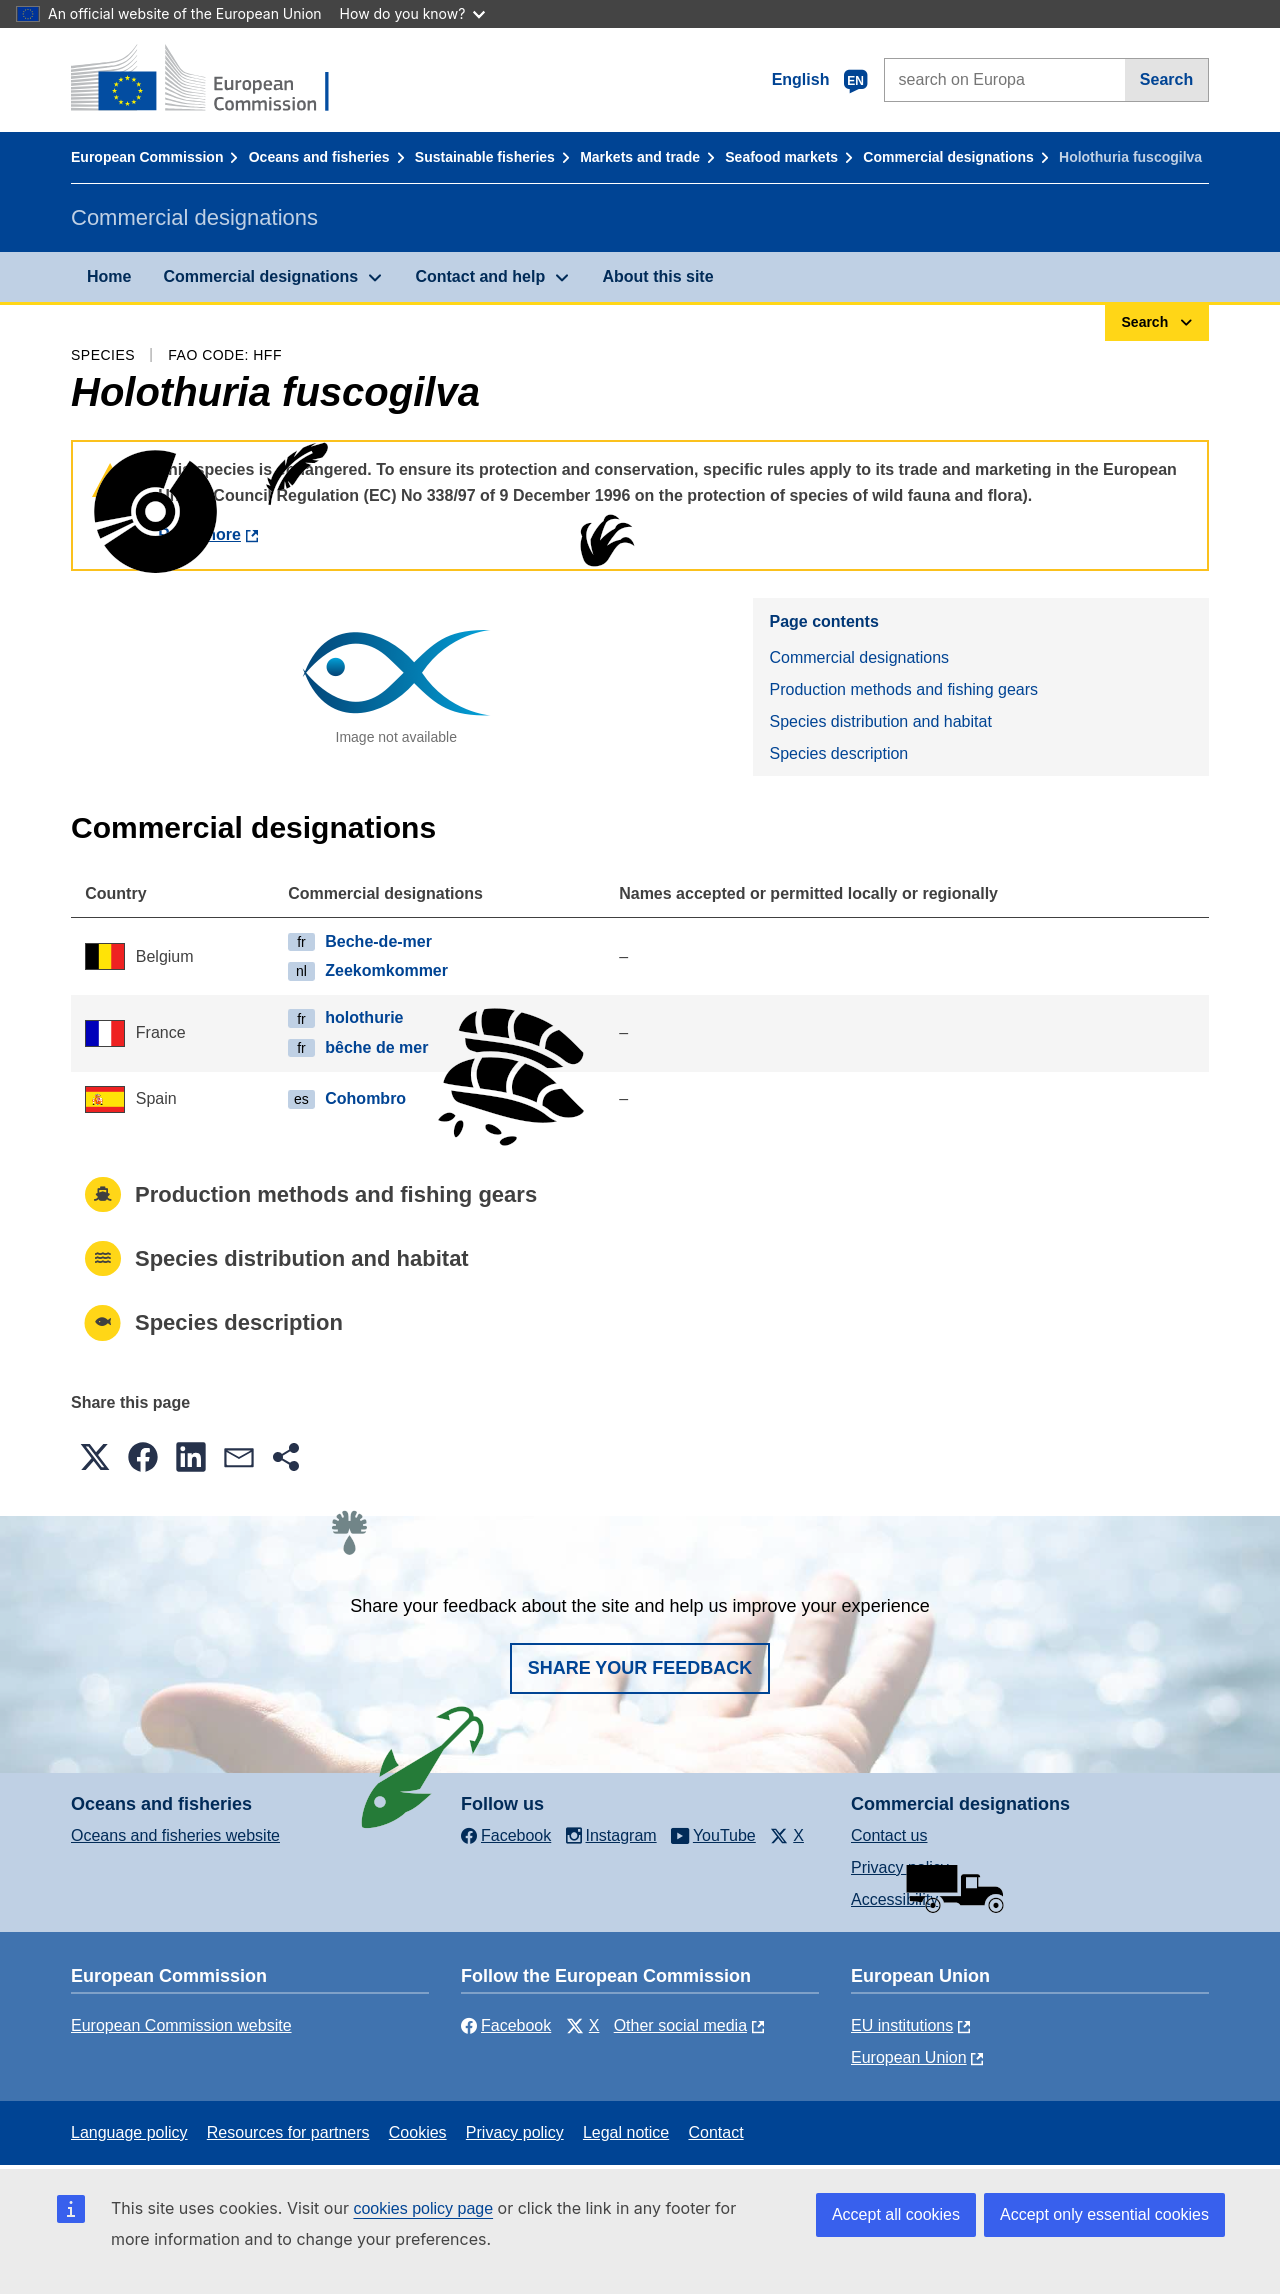 Image resolution: width=1280 pixels, height=2294 pixels. I want to click on access fishing mini-game or activity, so click(423, 1766).